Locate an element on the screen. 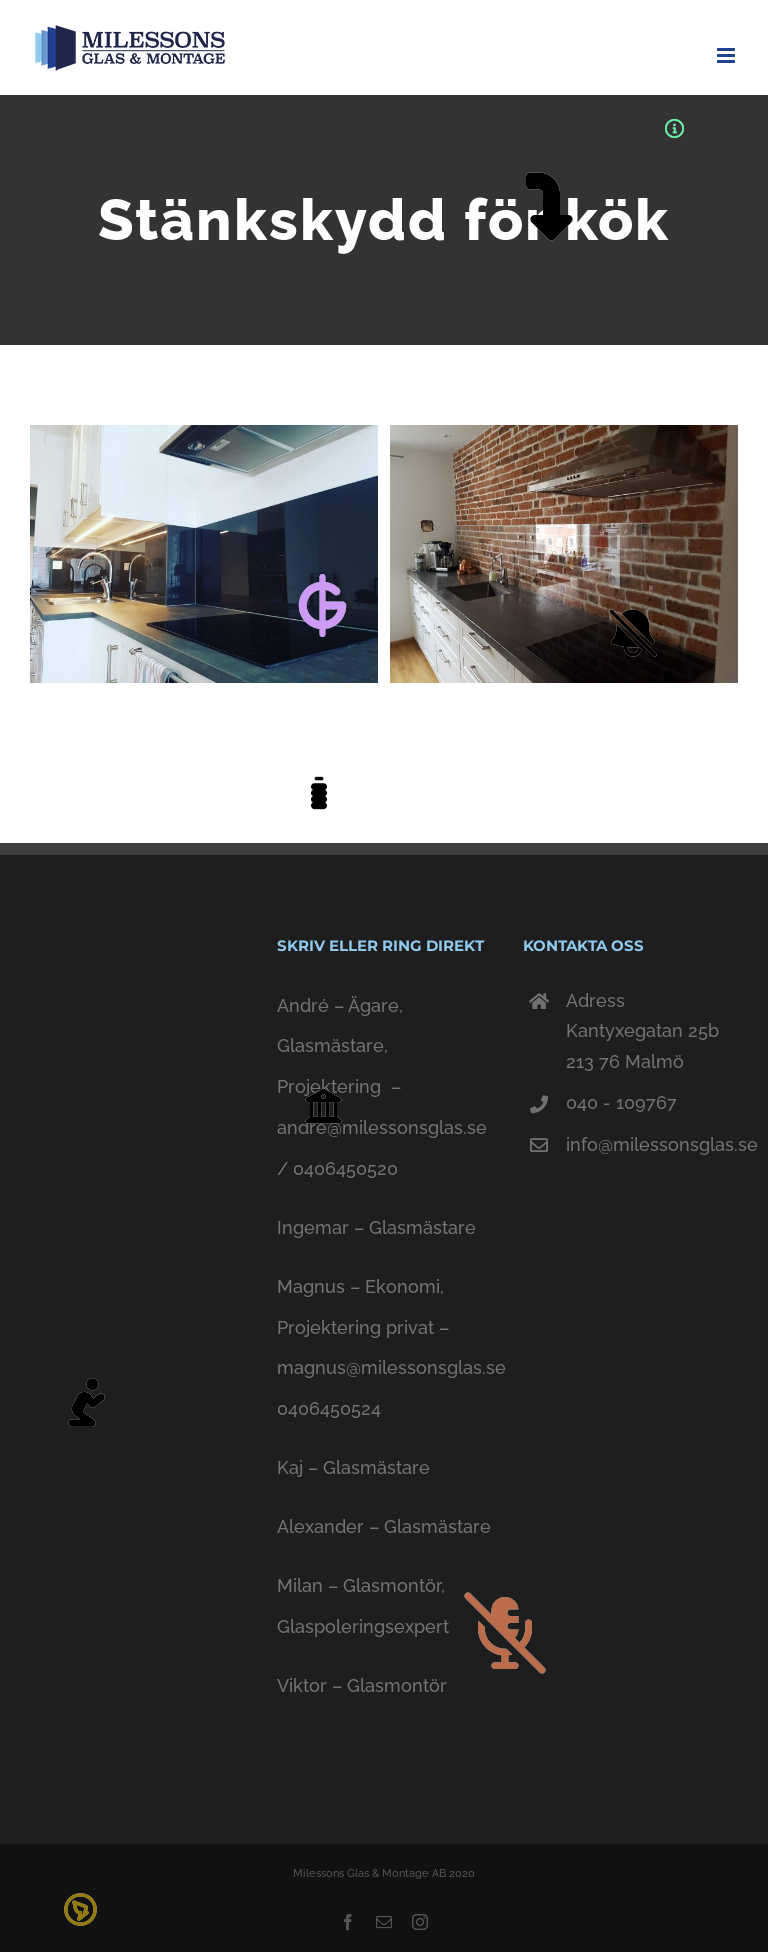  track your water intake is located at coordinates (319, 793).